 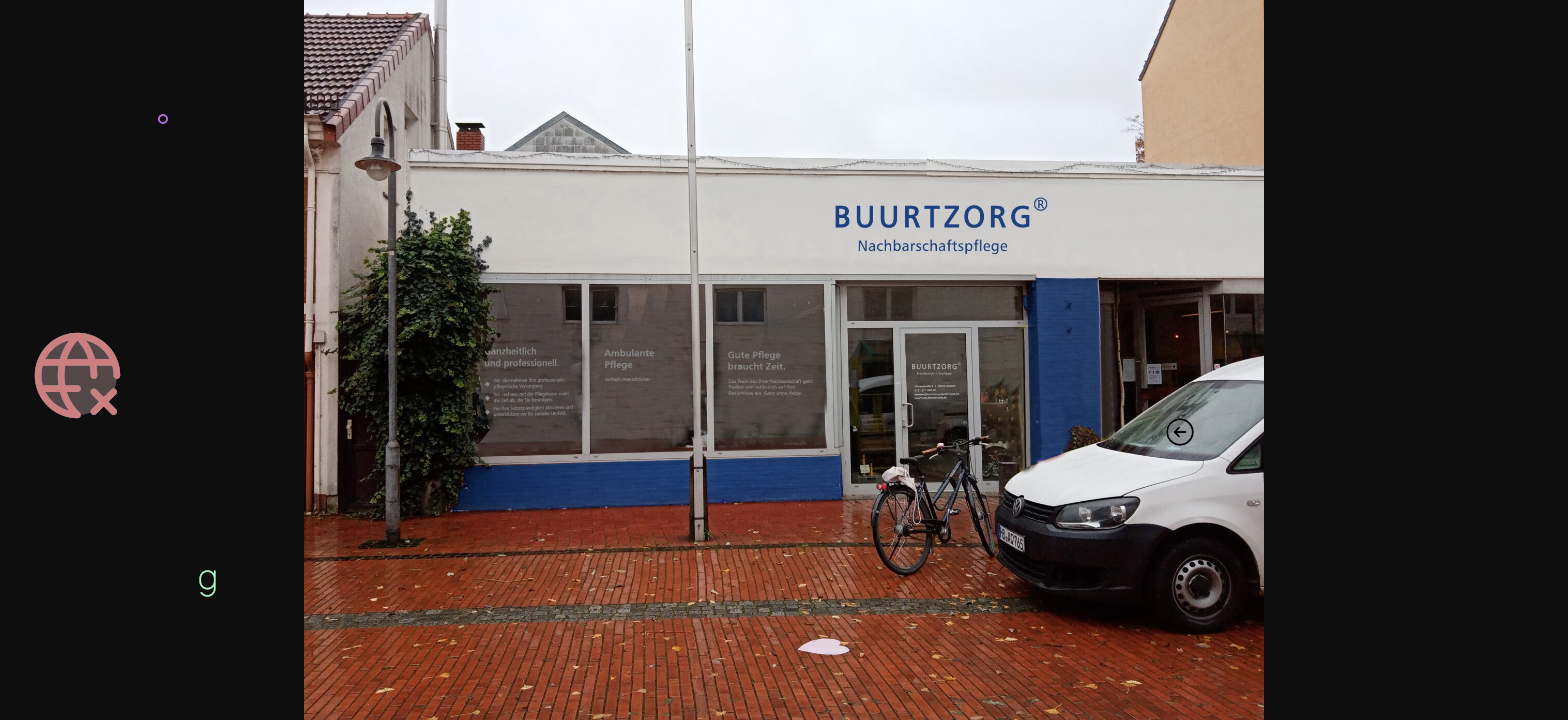 I want to click on disable internet or web access, so click(x=77, y=375).